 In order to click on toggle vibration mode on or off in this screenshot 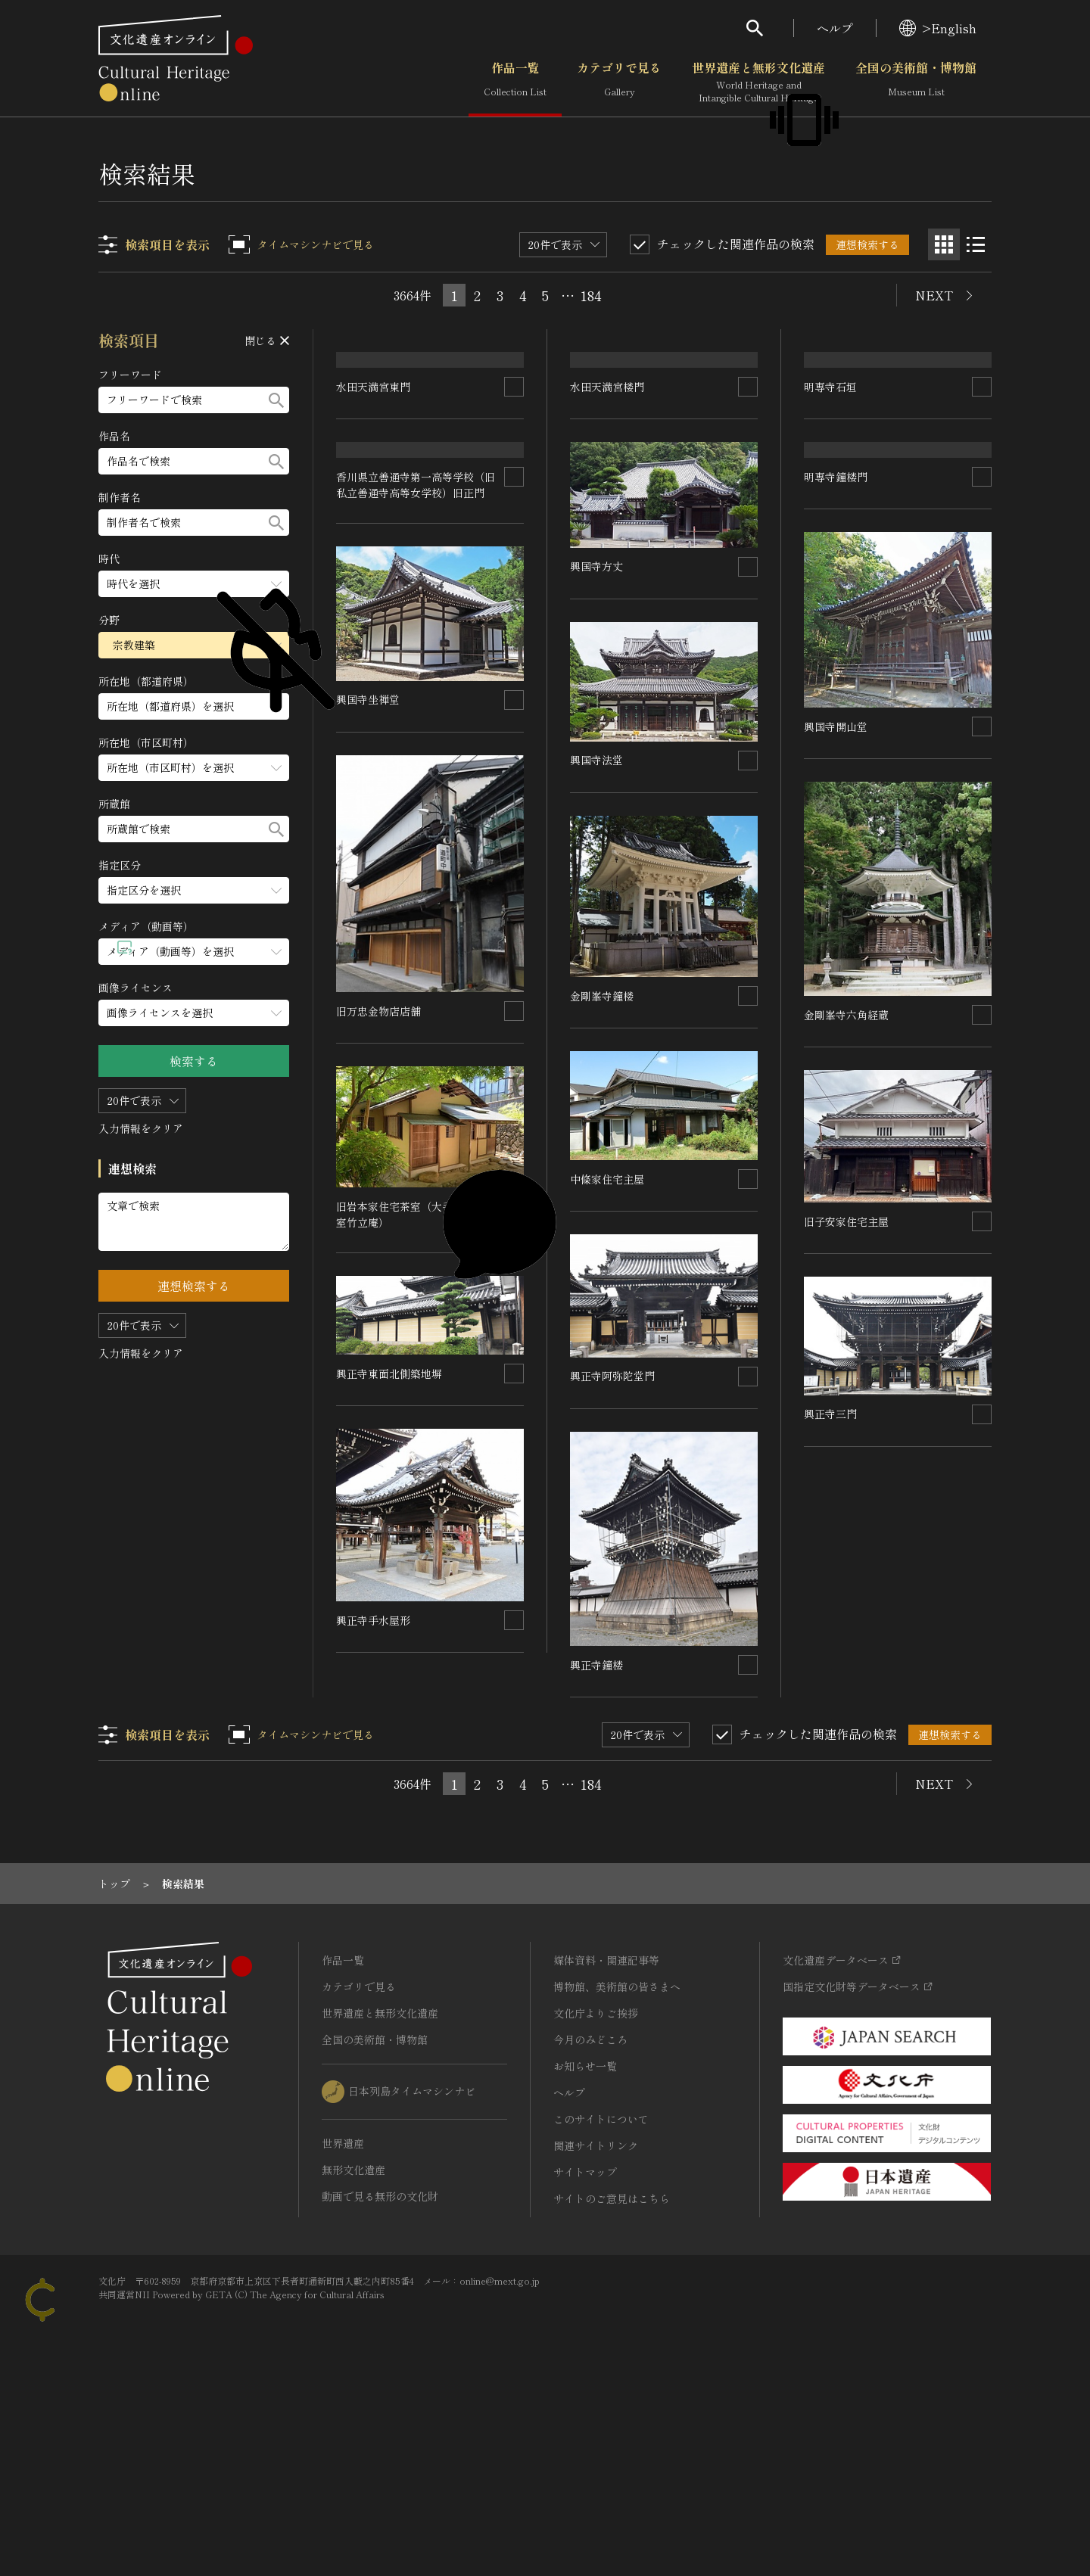, I will do `click(804, 120)`.